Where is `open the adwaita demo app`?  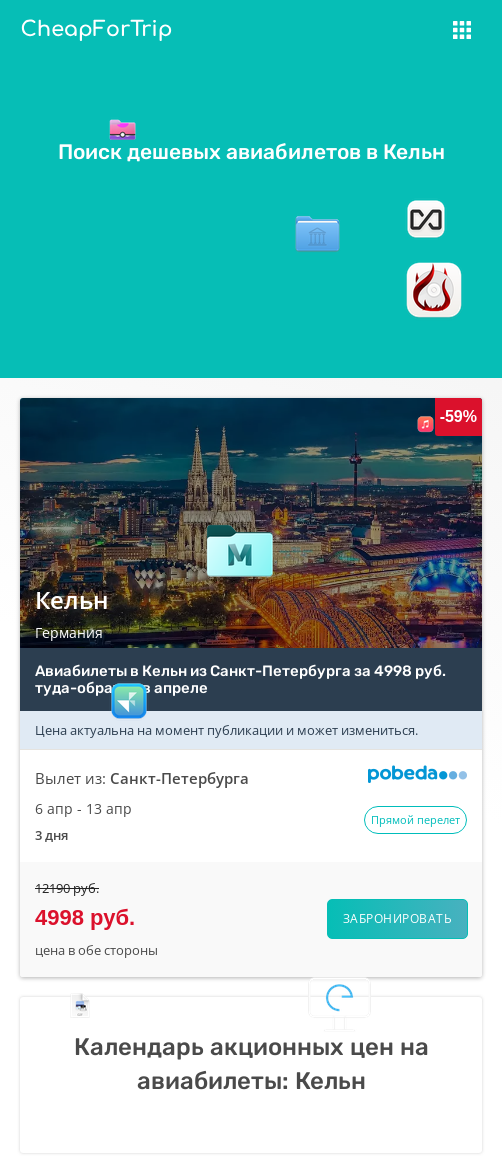 open the adwaita demo app is located at coordinates (129, 701).